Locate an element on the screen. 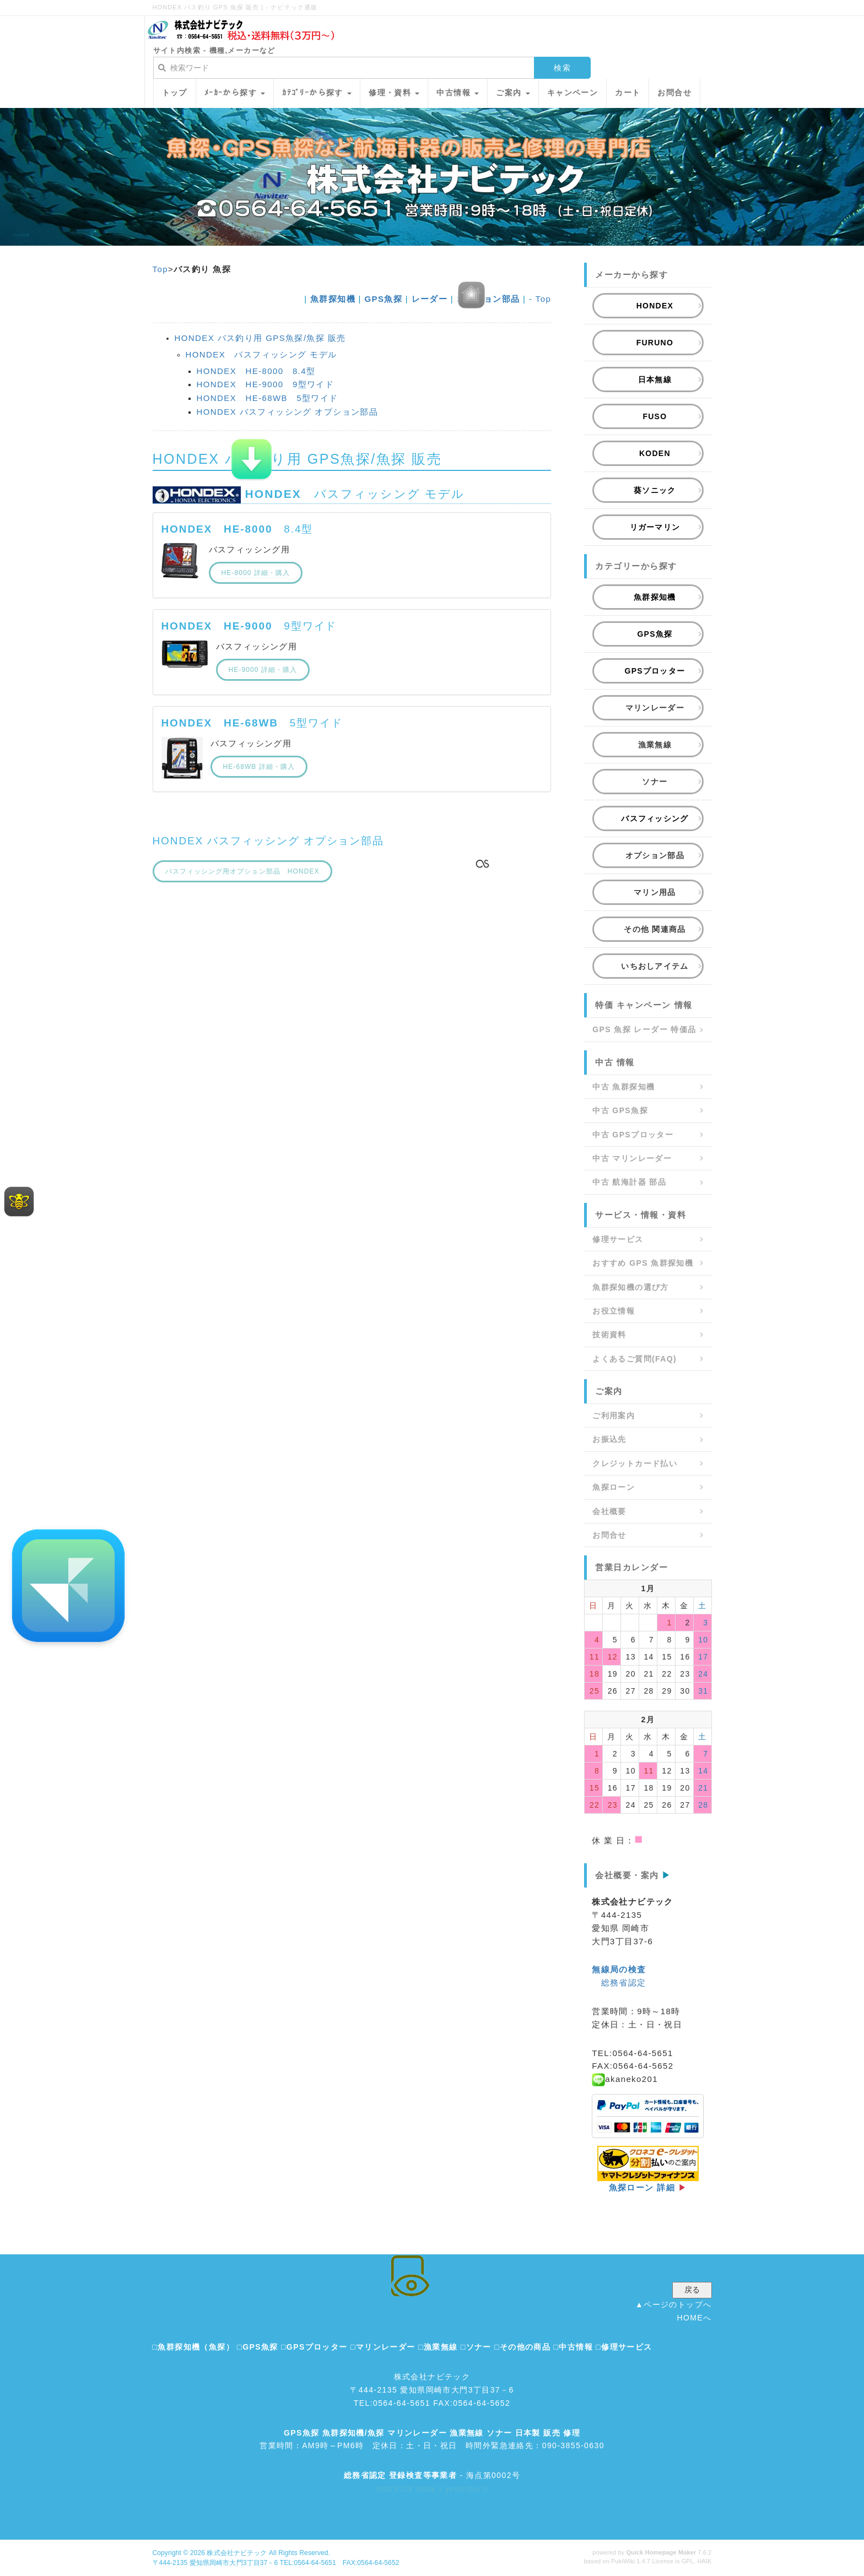 This screenshot has height=2576, width=864. open freeplane mind mapping application is located at coordinates (19, 1201).